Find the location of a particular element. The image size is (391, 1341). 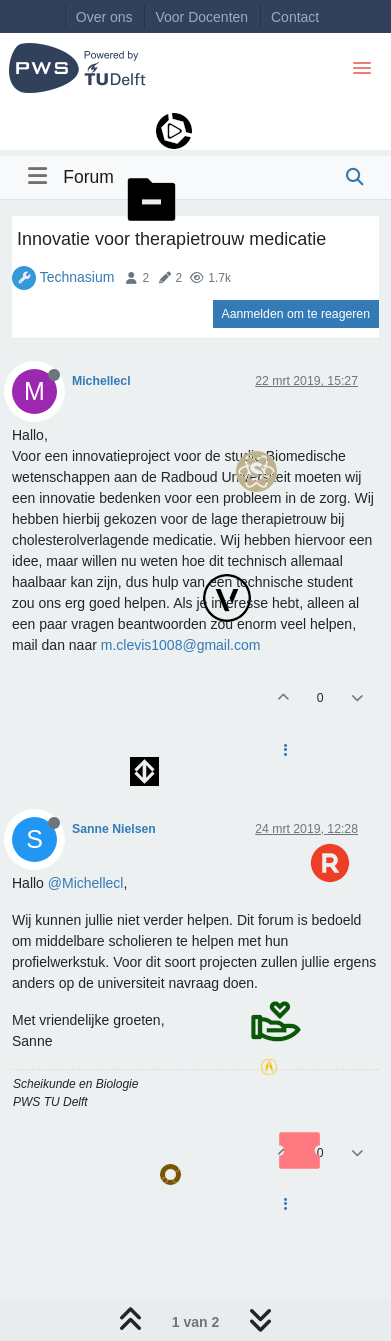

remove a folder is located at coordinates (151, 199).